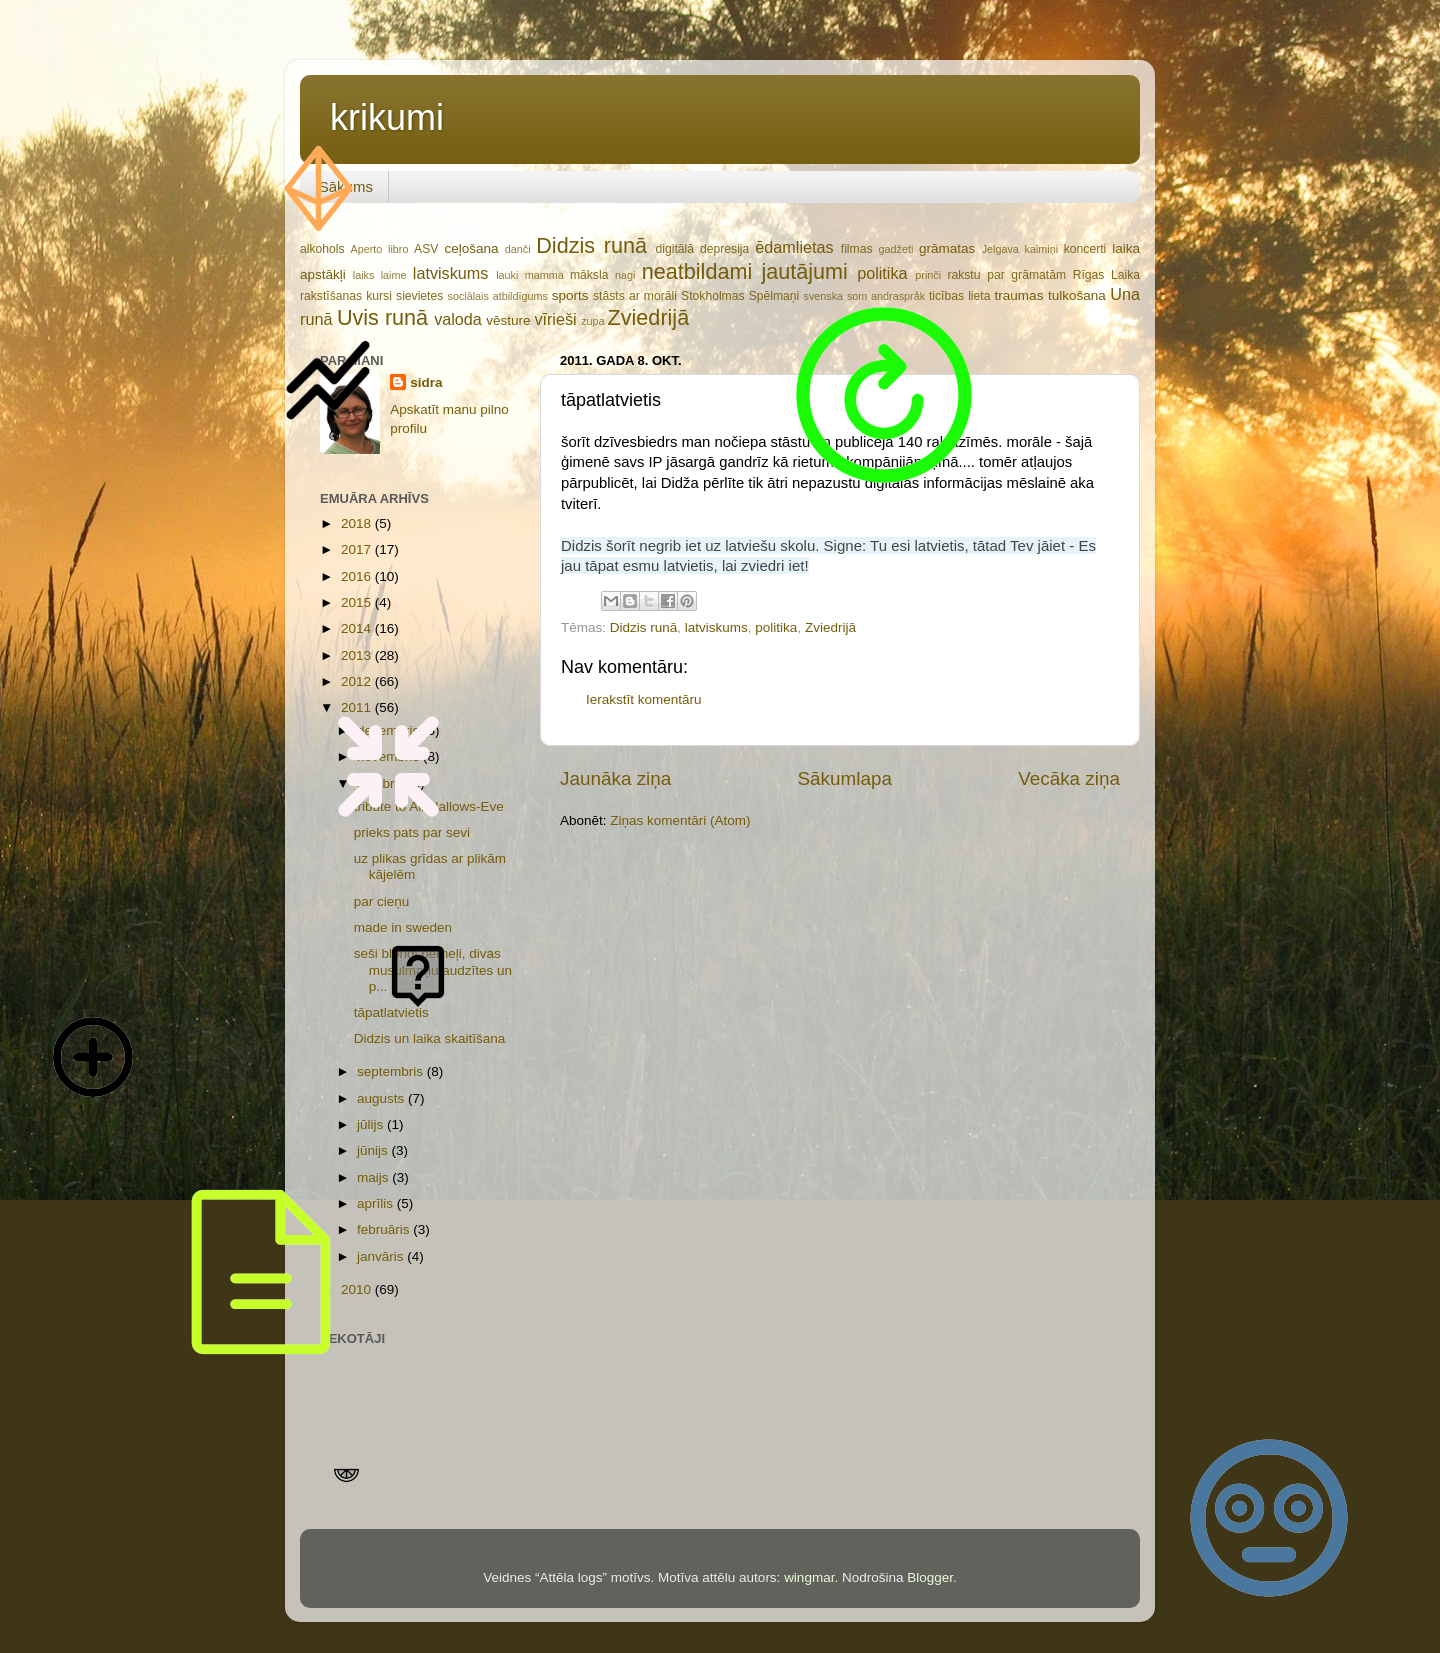 This screenshot has height=1653, width=1440. I want to click on add a new item or entry, so click(93, 1057).